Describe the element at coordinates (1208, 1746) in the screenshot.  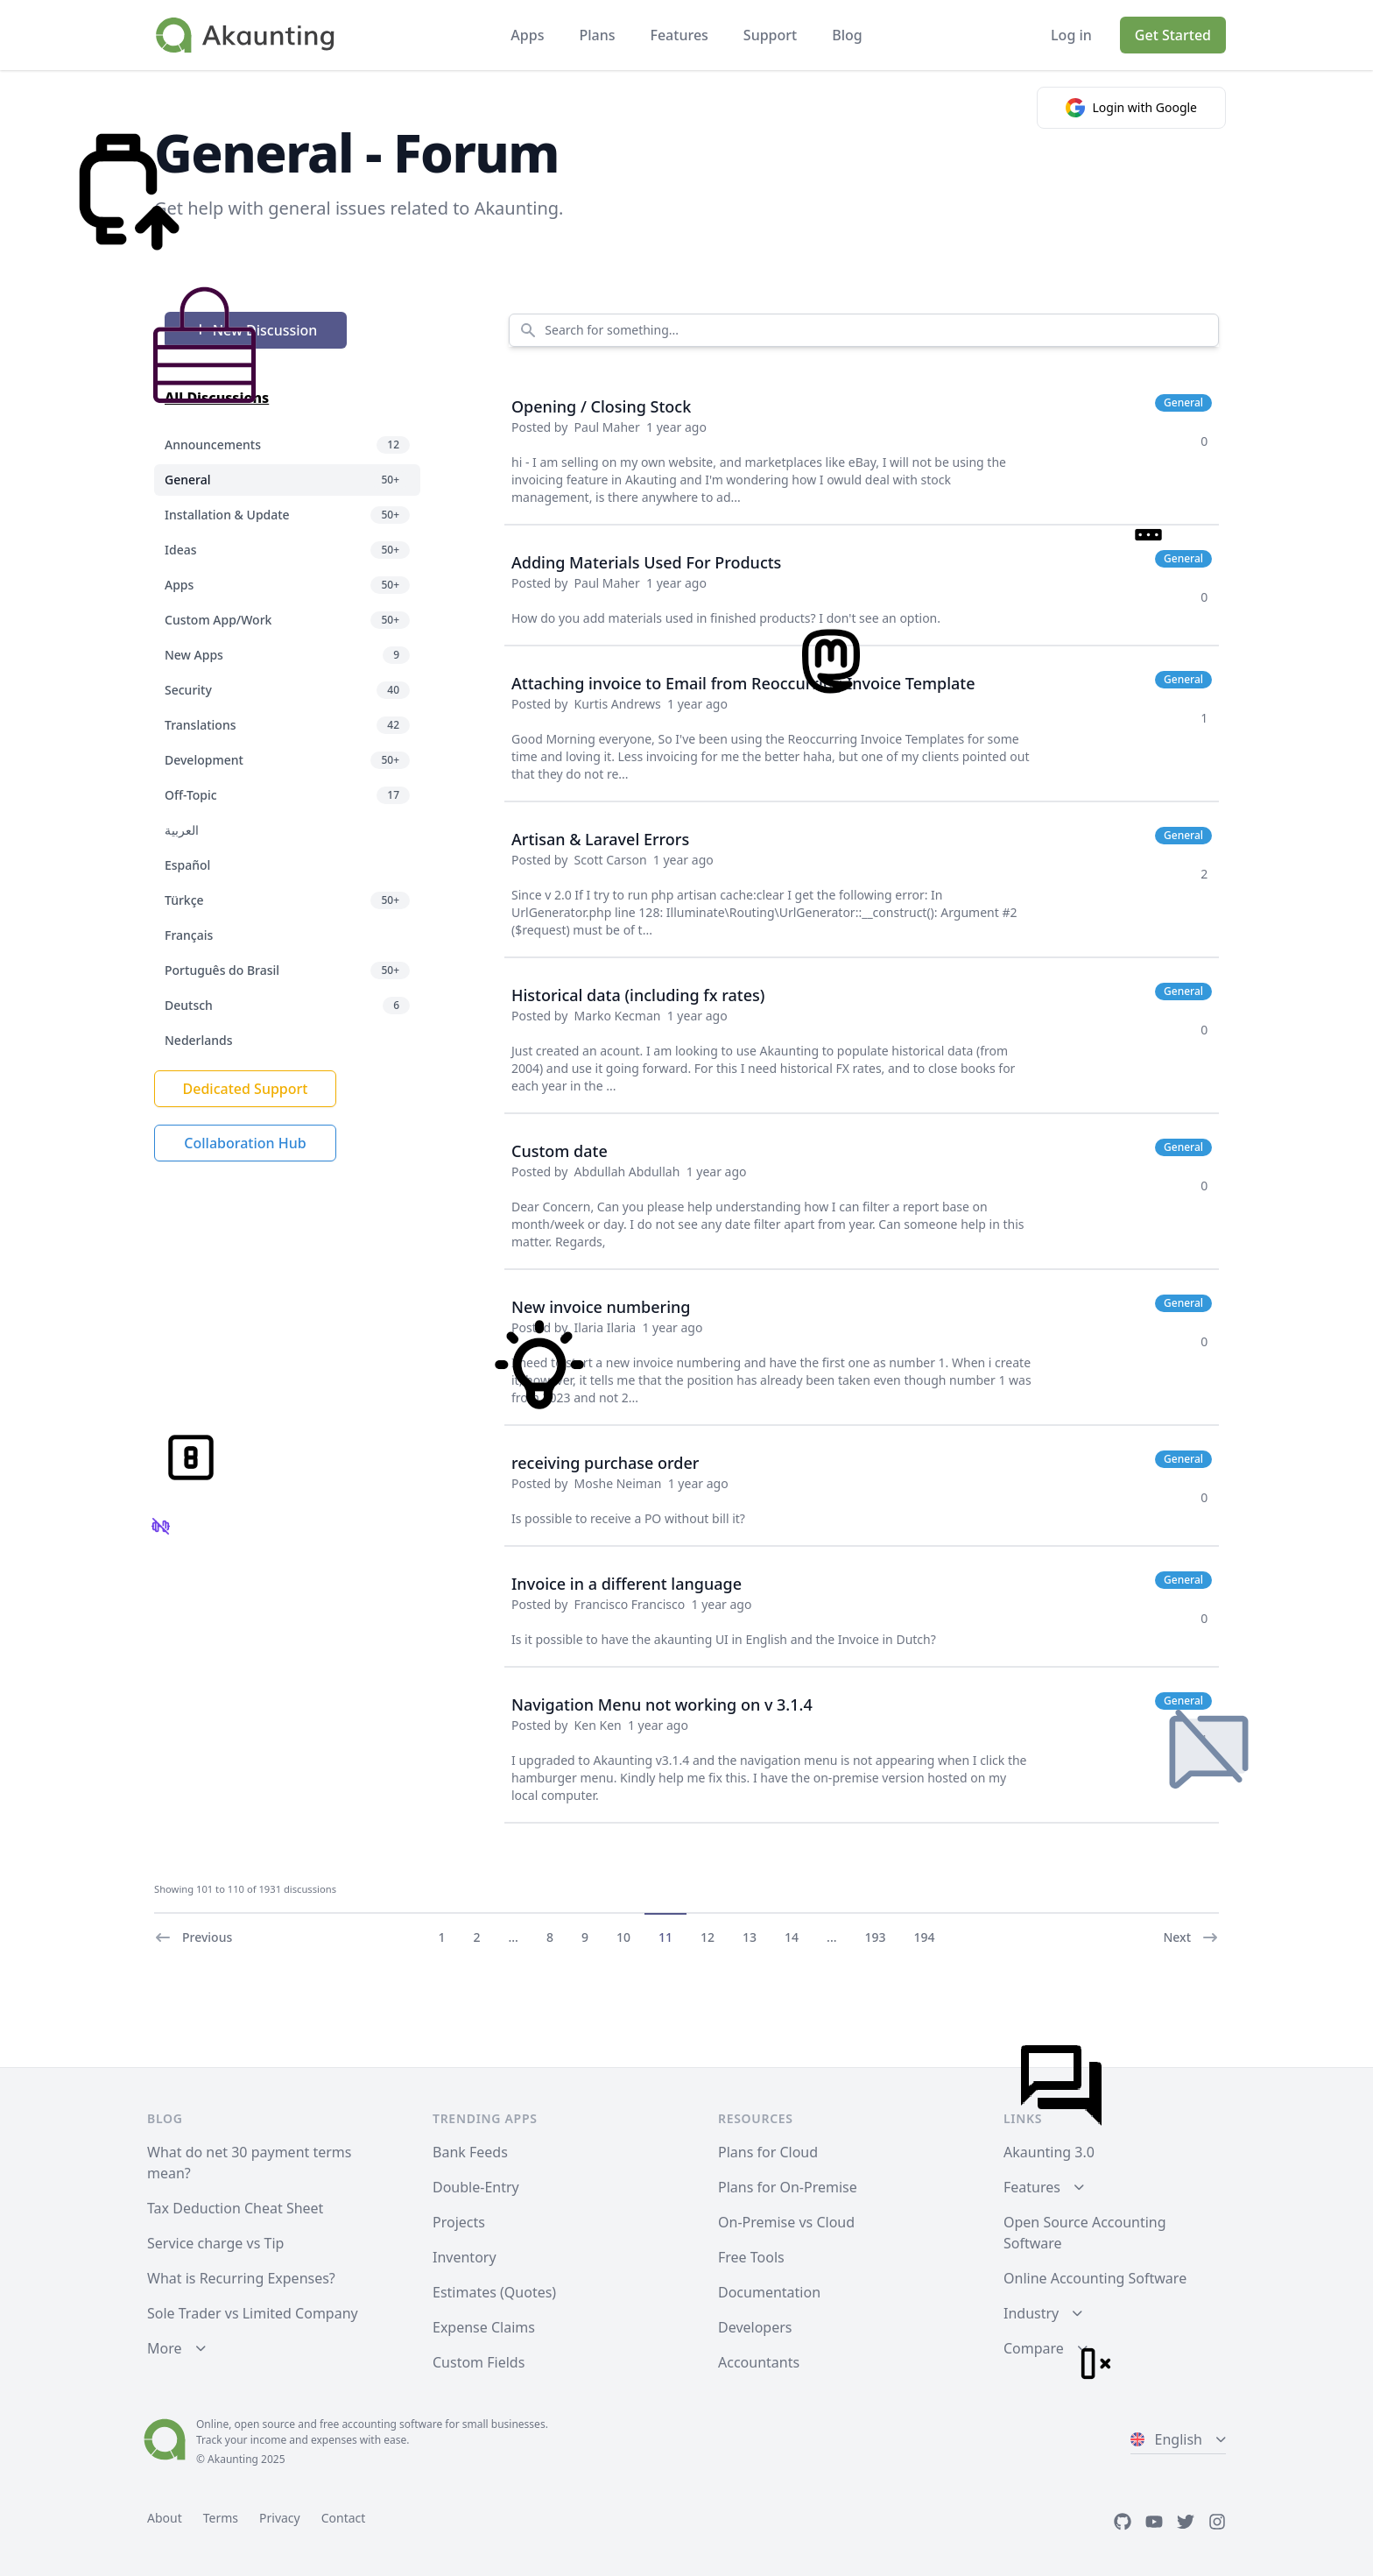
I see `mute or disable chat notifications` at that location.